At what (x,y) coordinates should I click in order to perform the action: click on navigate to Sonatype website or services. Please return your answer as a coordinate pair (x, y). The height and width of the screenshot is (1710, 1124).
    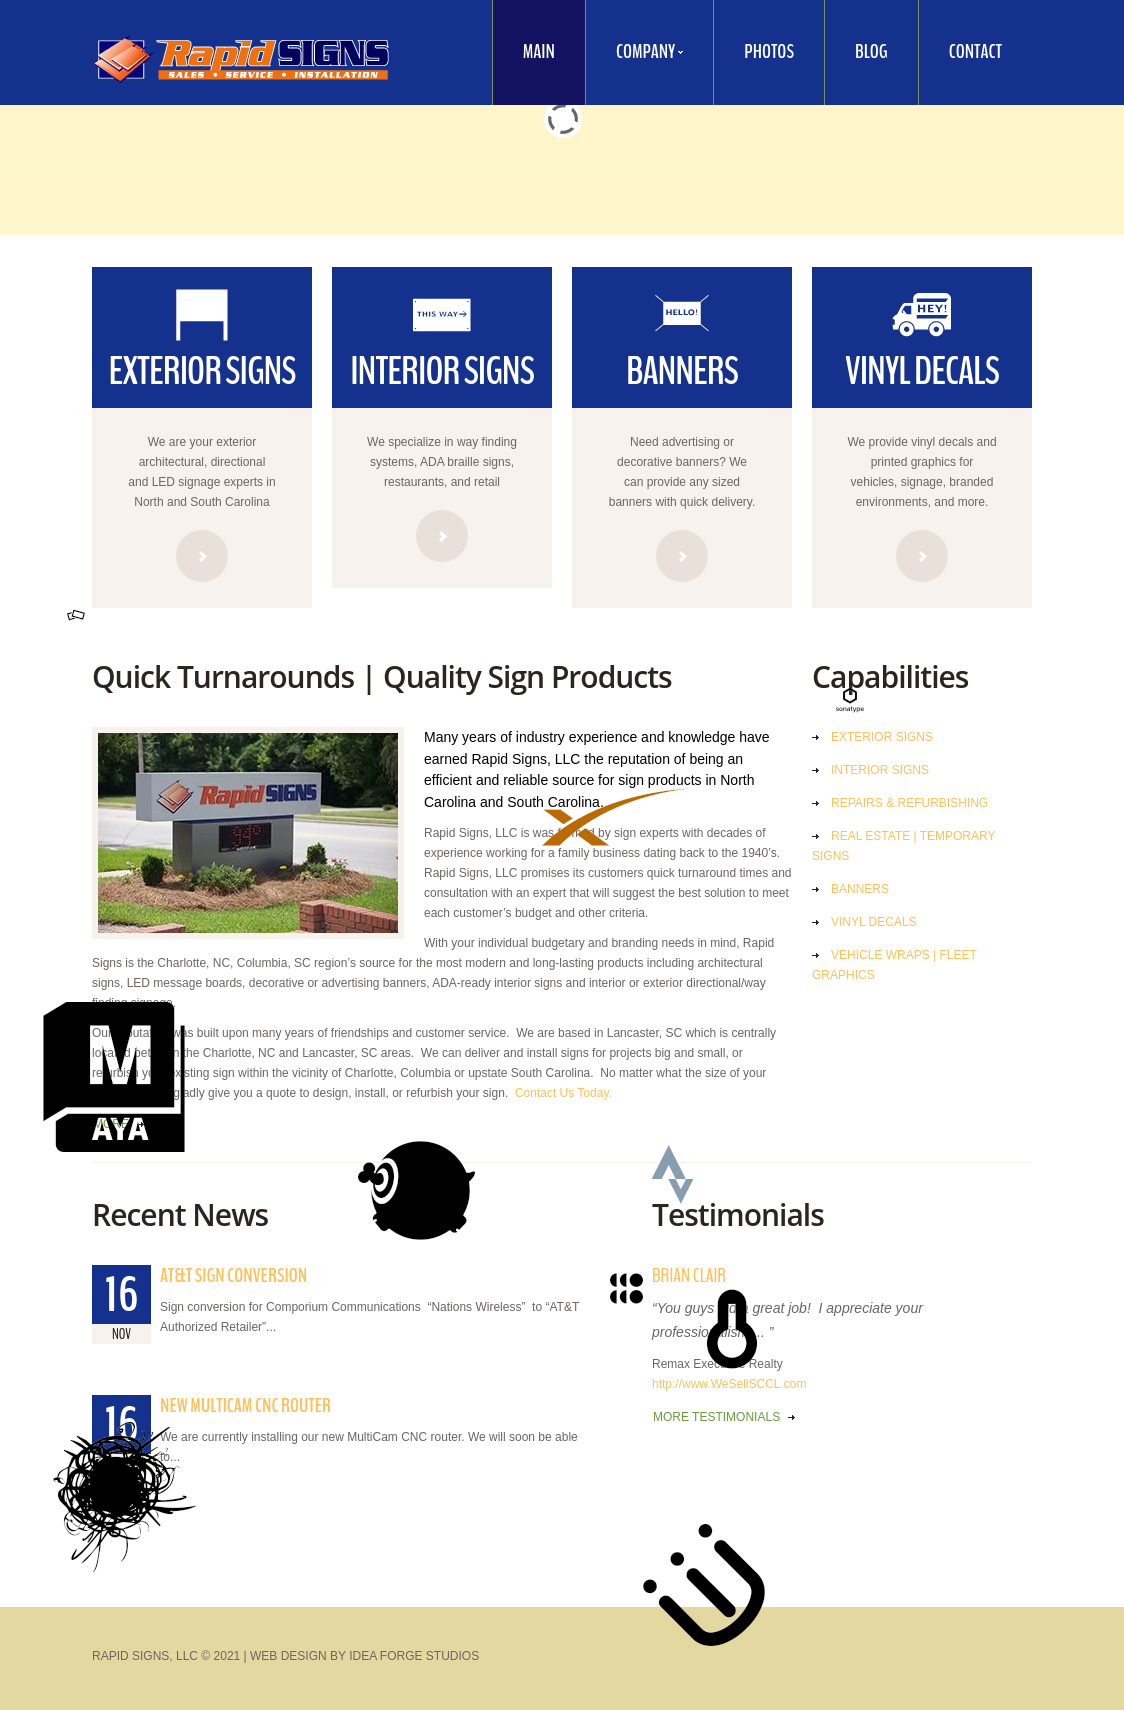
    Looking at the image, I should click on (850, 700).